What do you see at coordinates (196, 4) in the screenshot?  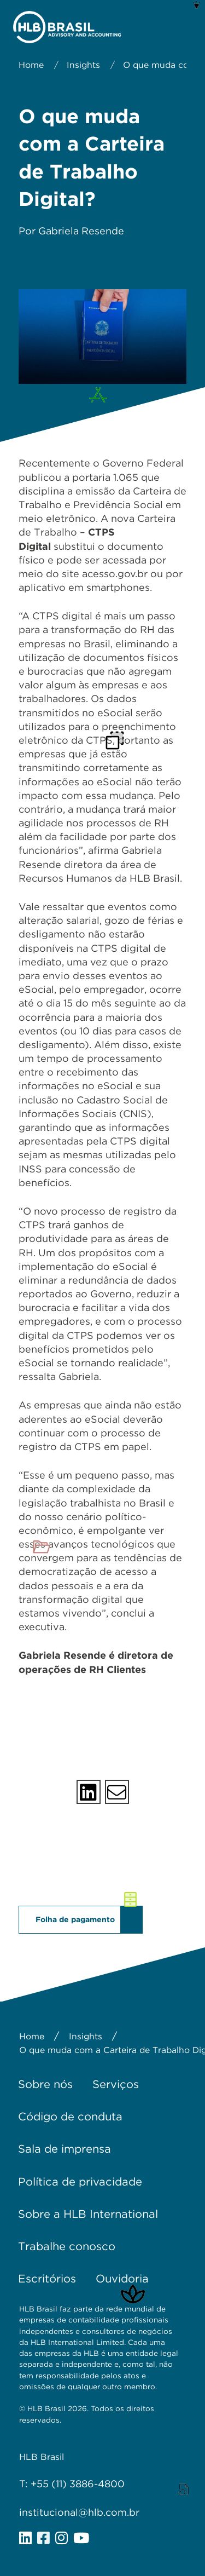 I see `highlight selected text` at bounding box center [196, 4].